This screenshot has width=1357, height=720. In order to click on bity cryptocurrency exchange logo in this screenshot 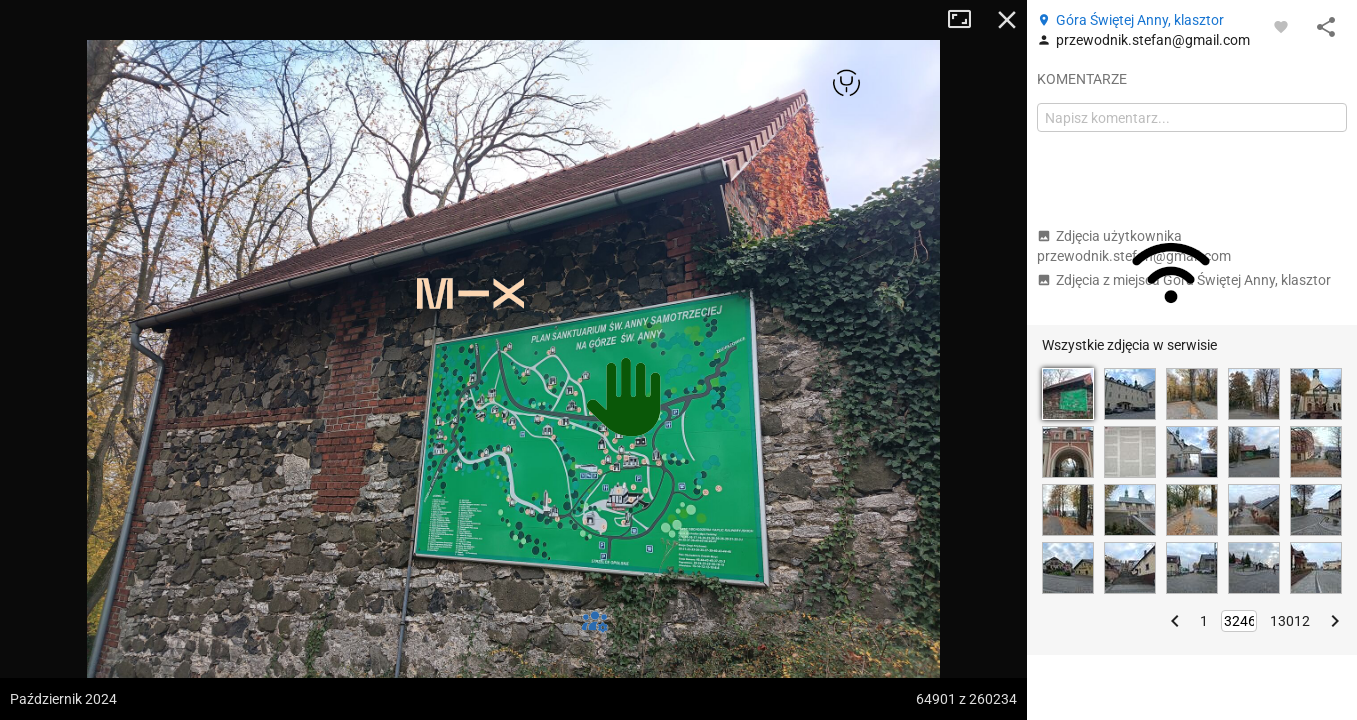, I will do `click(846, 83)`.